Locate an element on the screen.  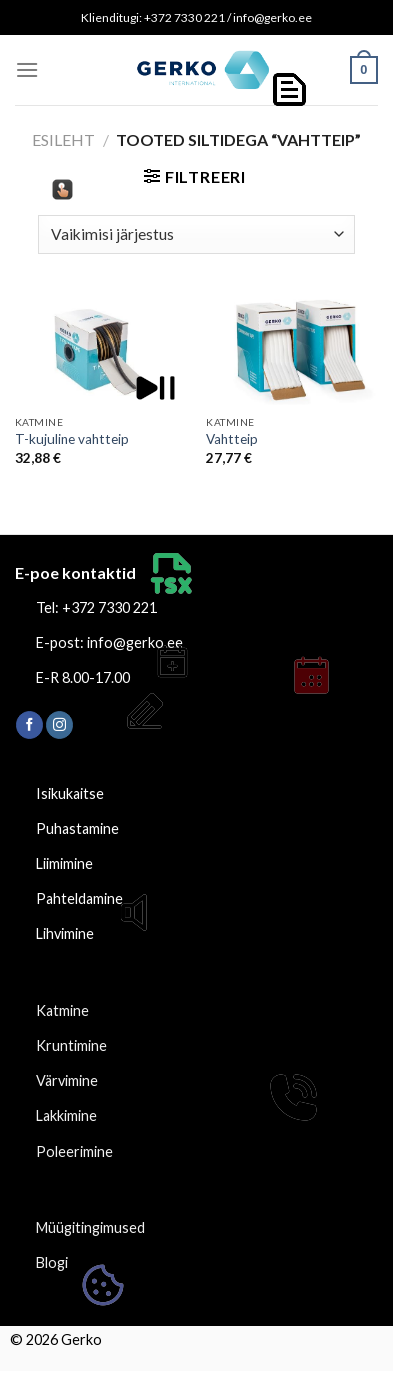
add a new calendar event is located at coordinates (172, 662).